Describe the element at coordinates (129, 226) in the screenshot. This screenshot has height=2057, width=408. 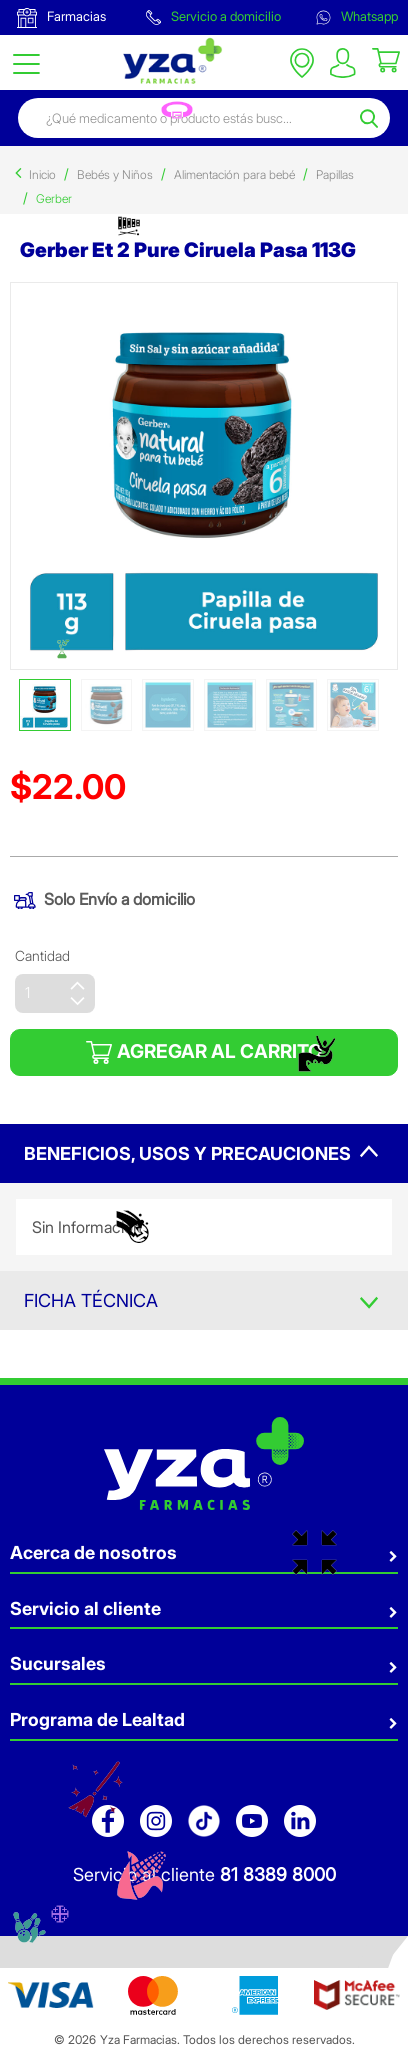
I see `access music or sound settings` at that location.